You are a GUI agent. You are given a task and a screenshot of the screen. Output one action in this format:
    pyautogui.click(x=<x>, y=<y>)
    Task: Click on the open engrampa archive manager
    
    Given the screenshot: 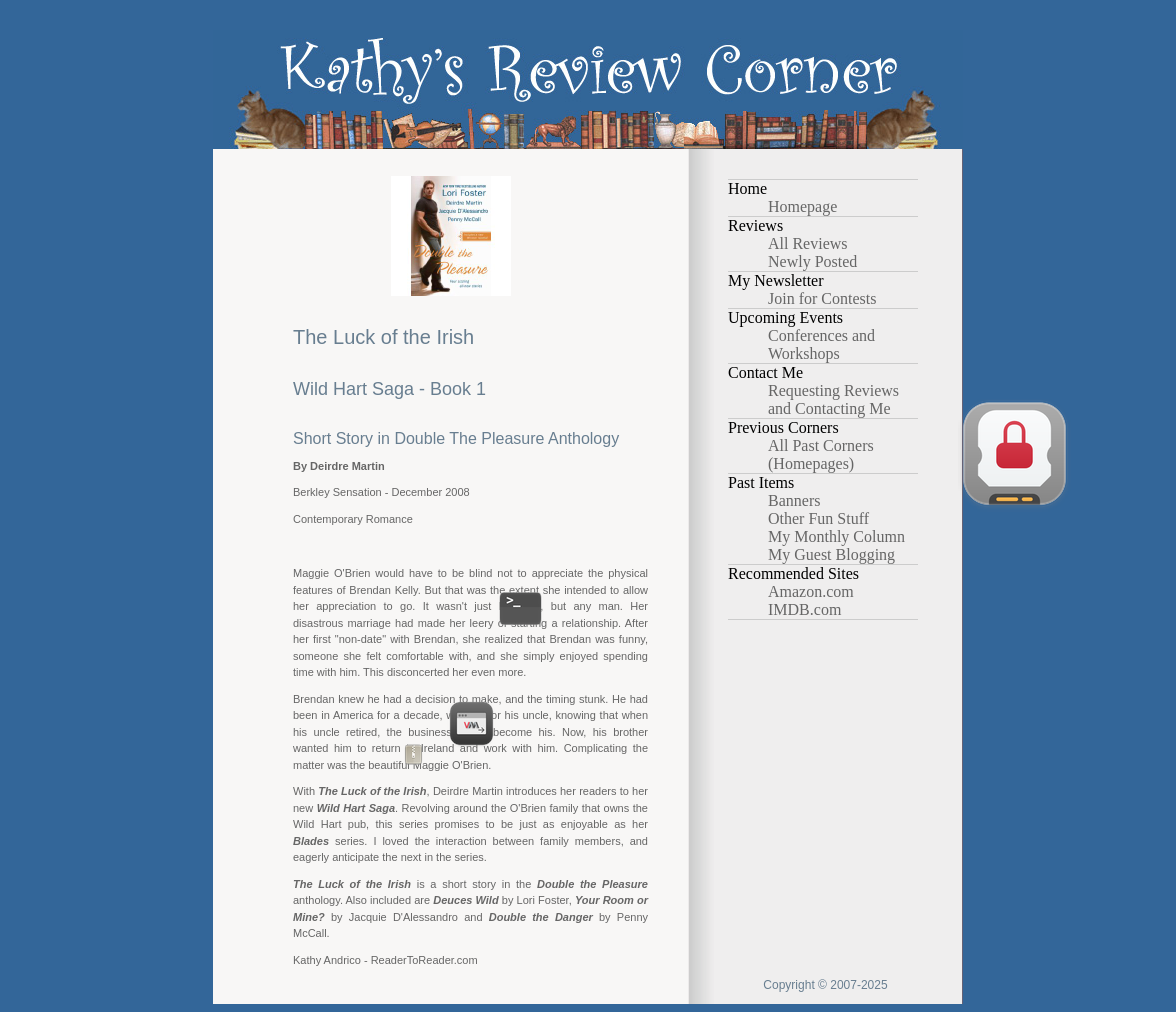 What is the action you would take?
    pyautogui.click(x=413, y=754)
    